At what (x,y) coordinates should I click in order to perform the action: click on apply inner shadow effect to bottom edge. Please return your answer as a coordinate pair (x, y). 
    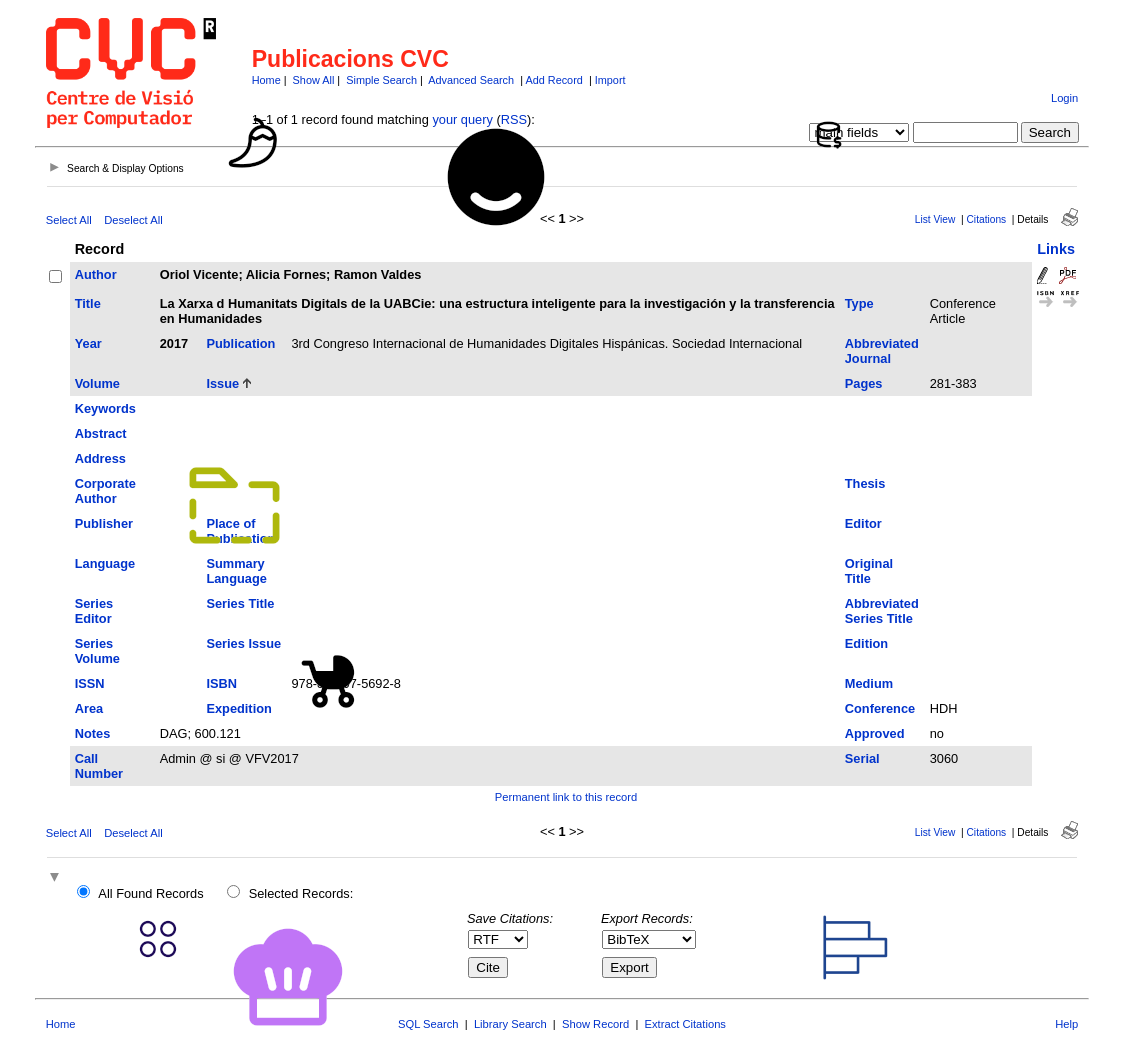
    Looking at the image, I should click on (496, 177).